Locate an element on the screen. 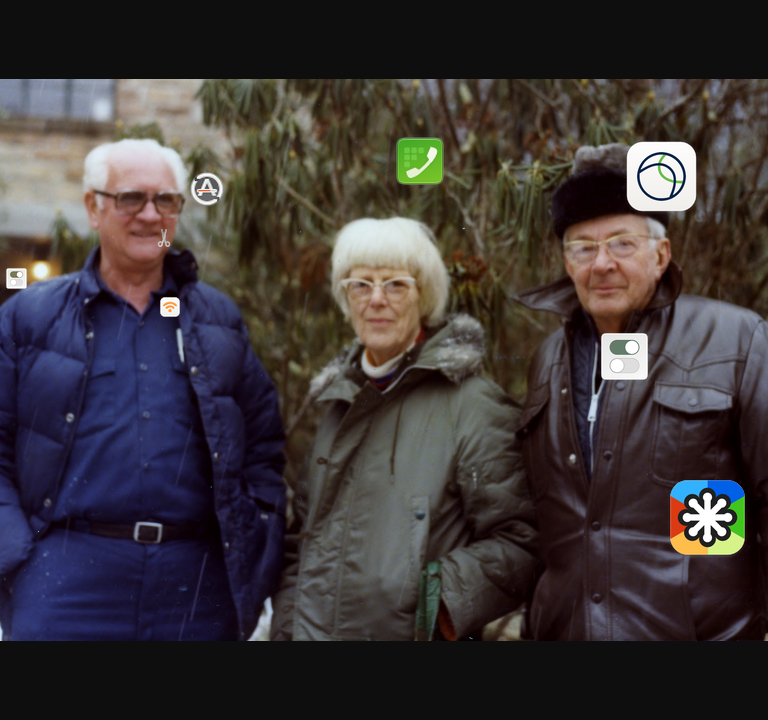  open gnome tweaks to customize desktop settings is located at coordinates (624, 356).